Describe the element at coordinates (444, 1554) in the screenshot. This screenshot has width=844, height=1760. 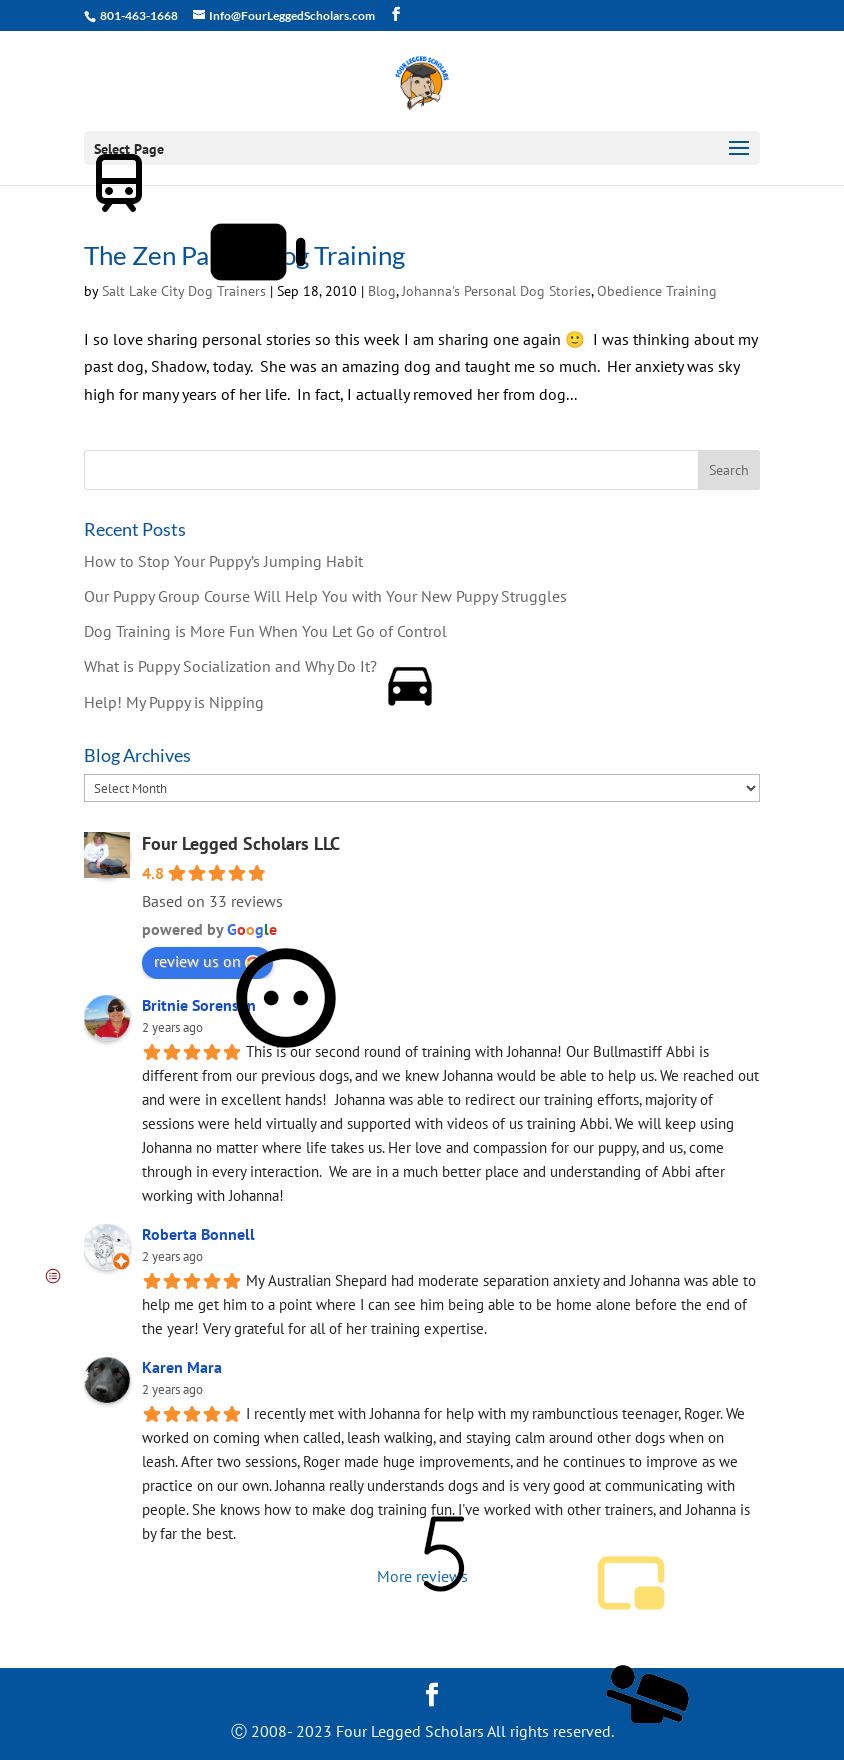
I see `indicates the number five in a list or sequence` at that location.